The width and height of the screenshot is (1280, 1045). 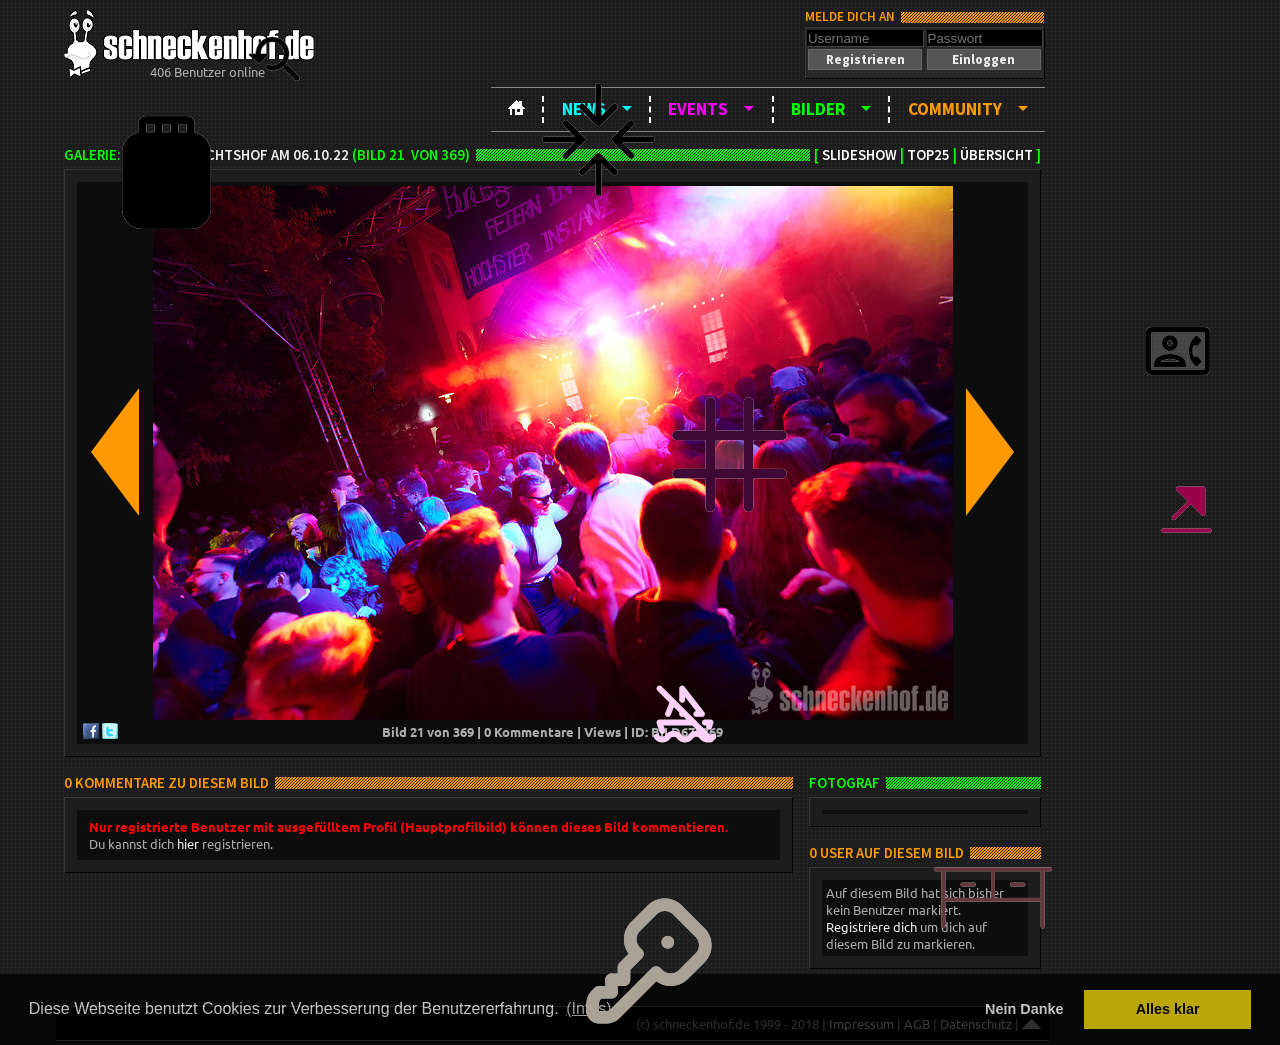 What do you see at coordinates (685, 714) in the screenshot?
I see `sailing or boating unavailable` at bounding box center [685, 714].